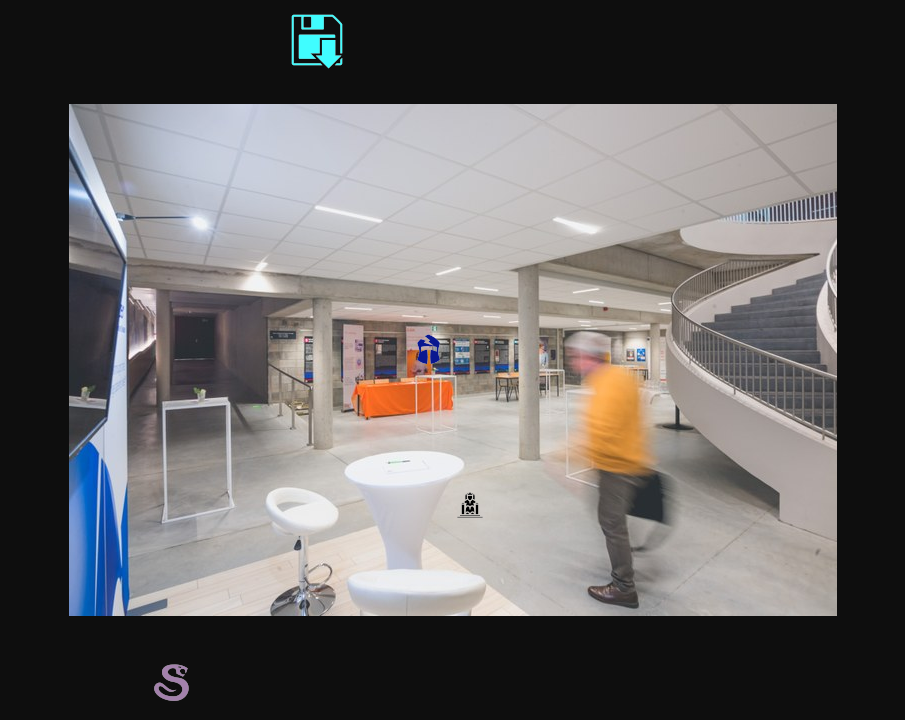  Describe the element at coordinates (470, 505) in the screenshot. I see `access kingdom or empire management` at that location.